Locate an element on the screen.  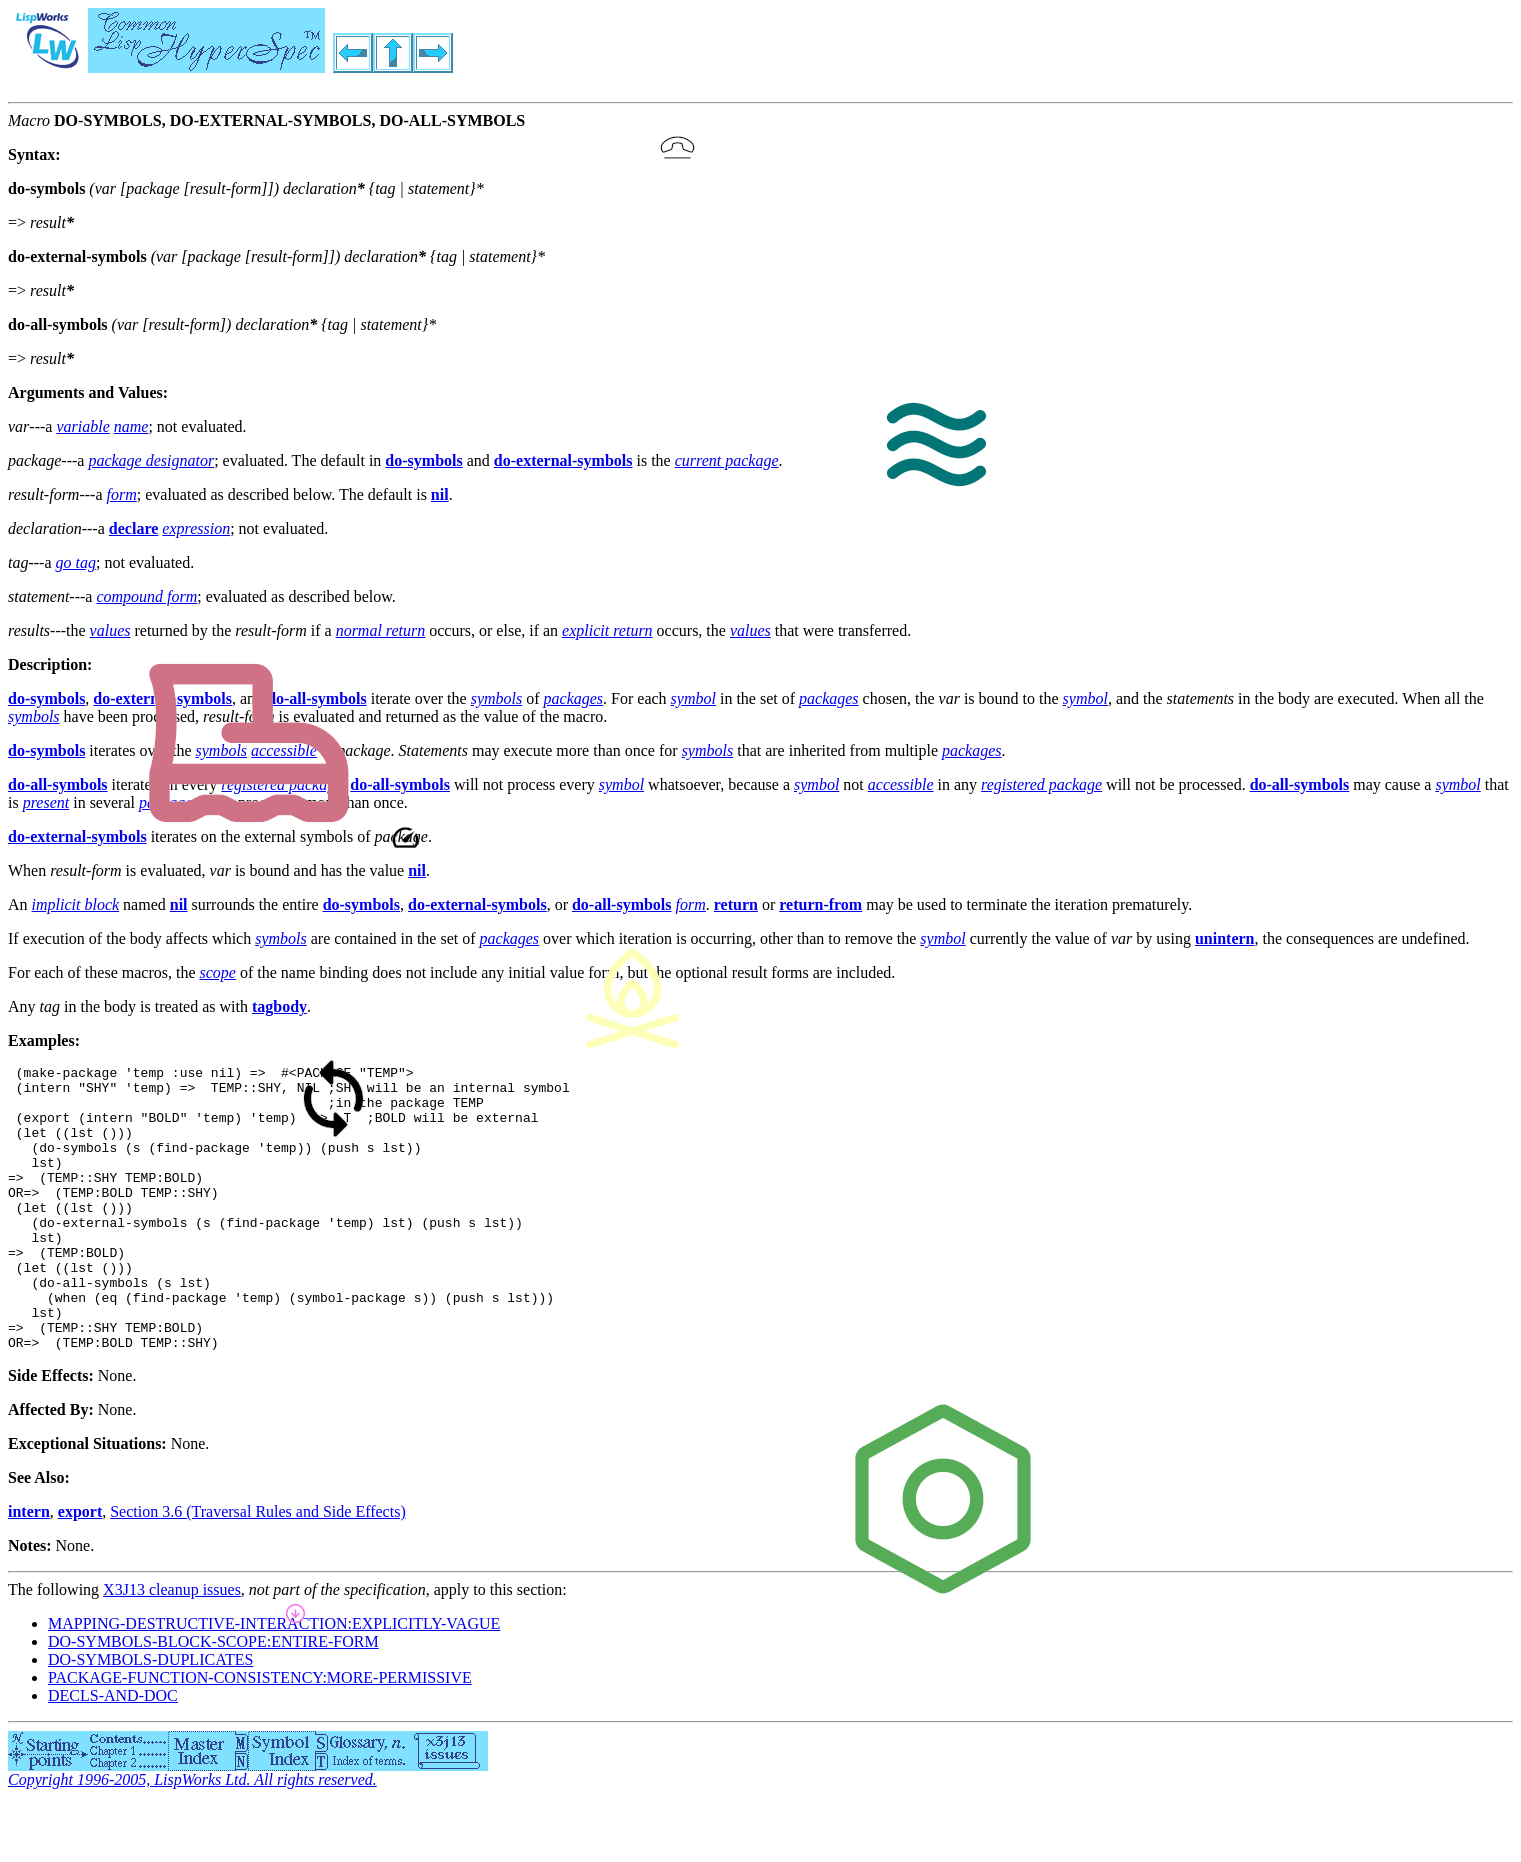
access camping or outdoor activity features is located at coordinates (632, 998).